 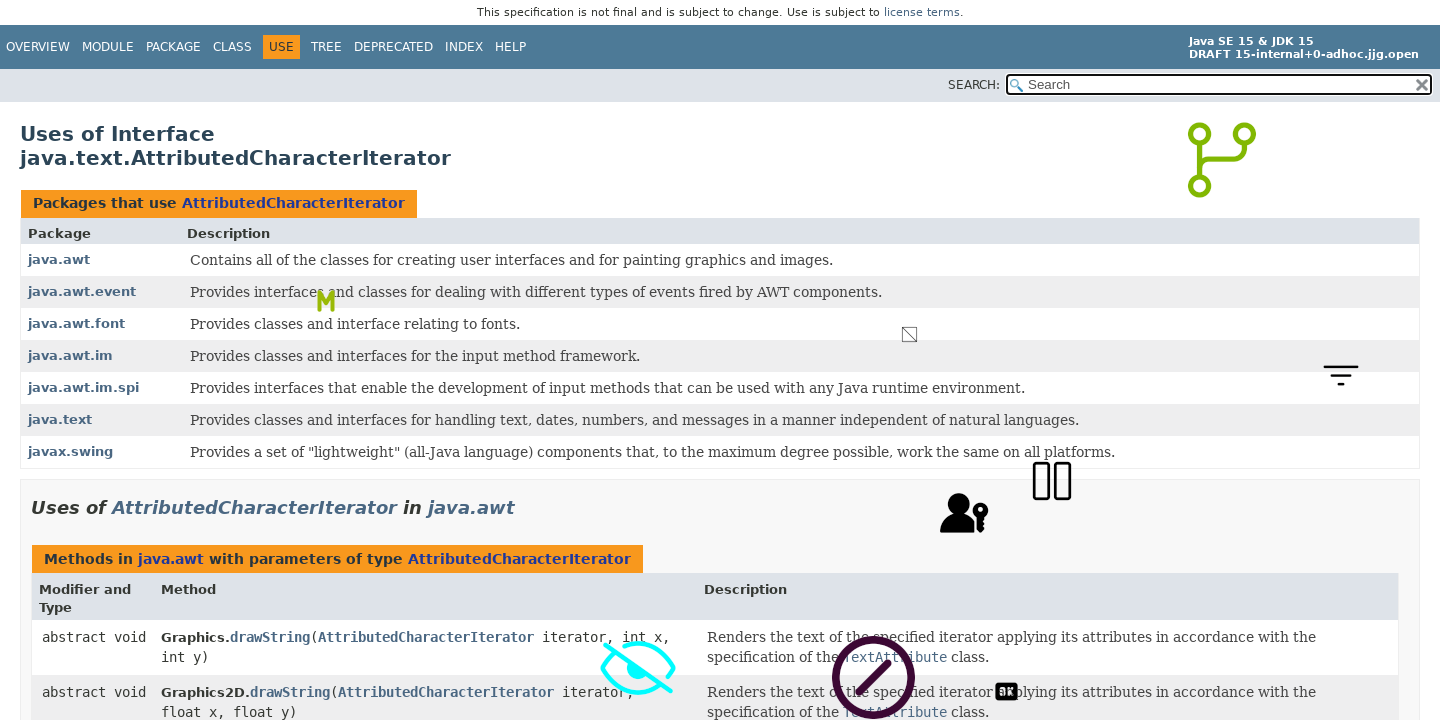 What do you see at coordinates (638, 668) in the screenshot?
I see `hide content from view` at bounding box center [638, 668].